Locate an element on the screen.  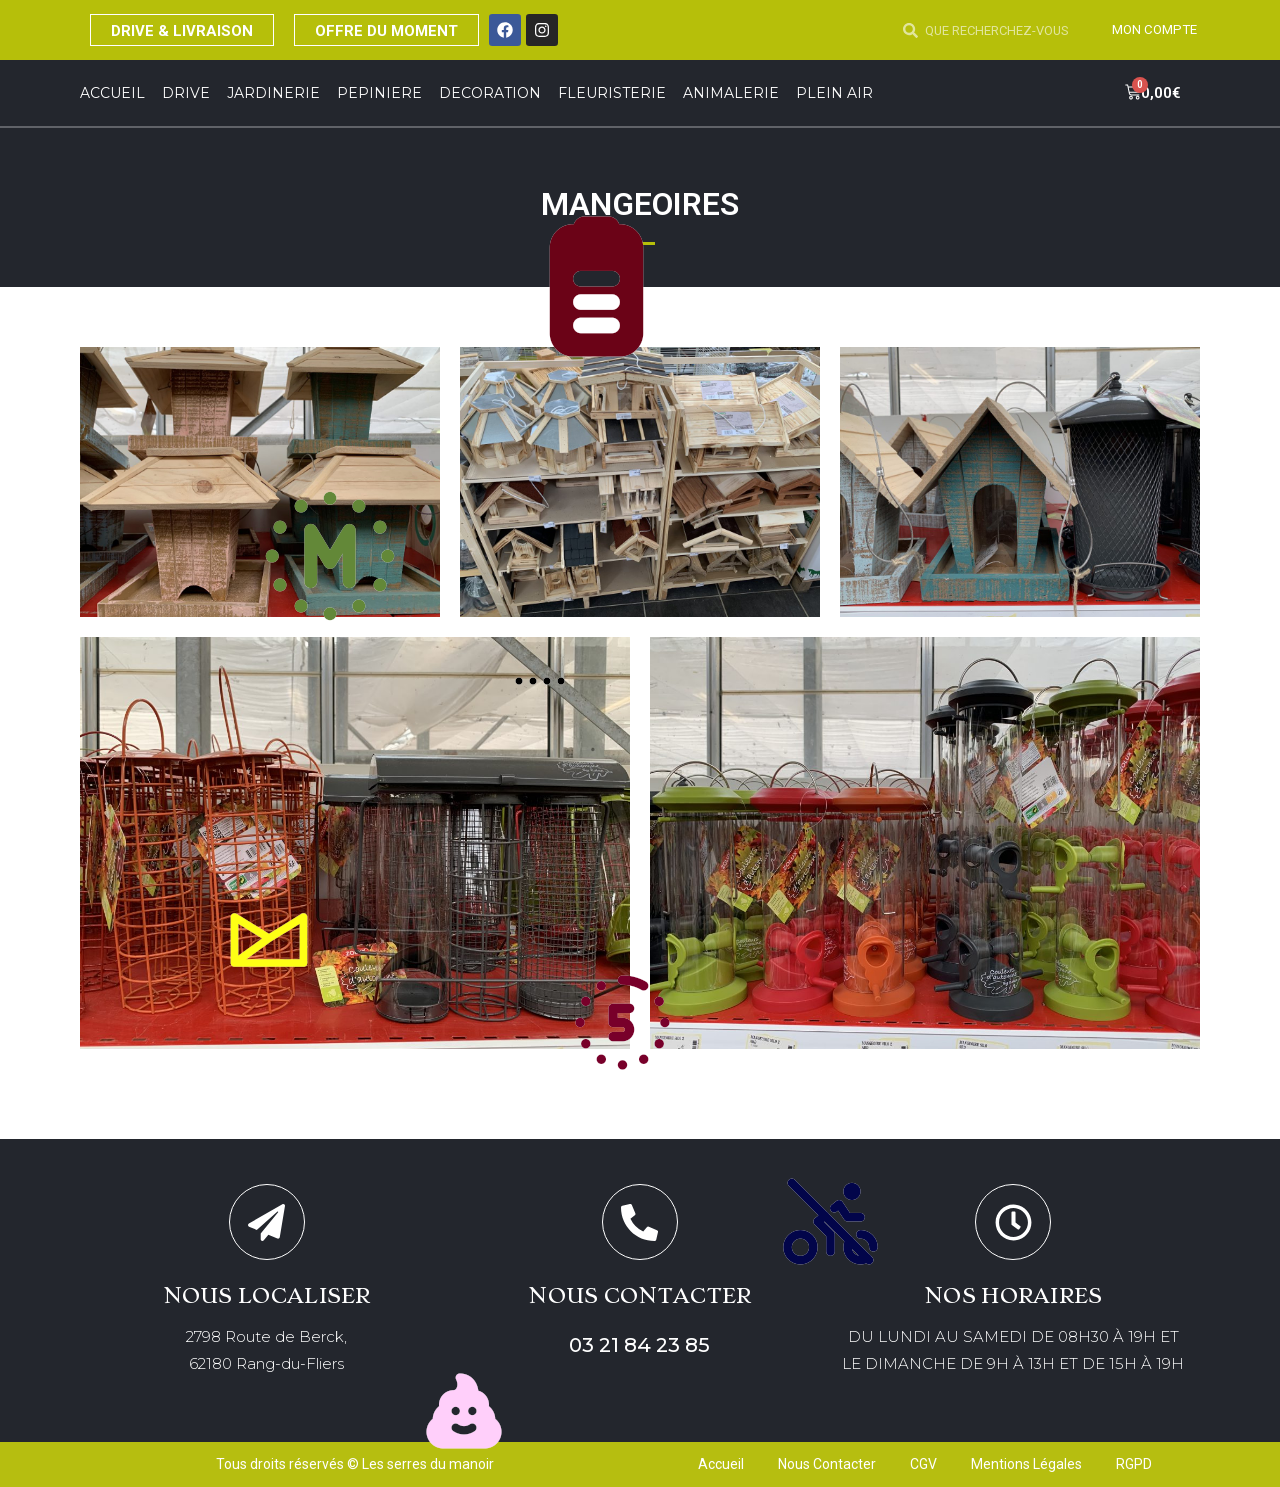
add a poop emoji reaction is located at coordinates (464, 1411).